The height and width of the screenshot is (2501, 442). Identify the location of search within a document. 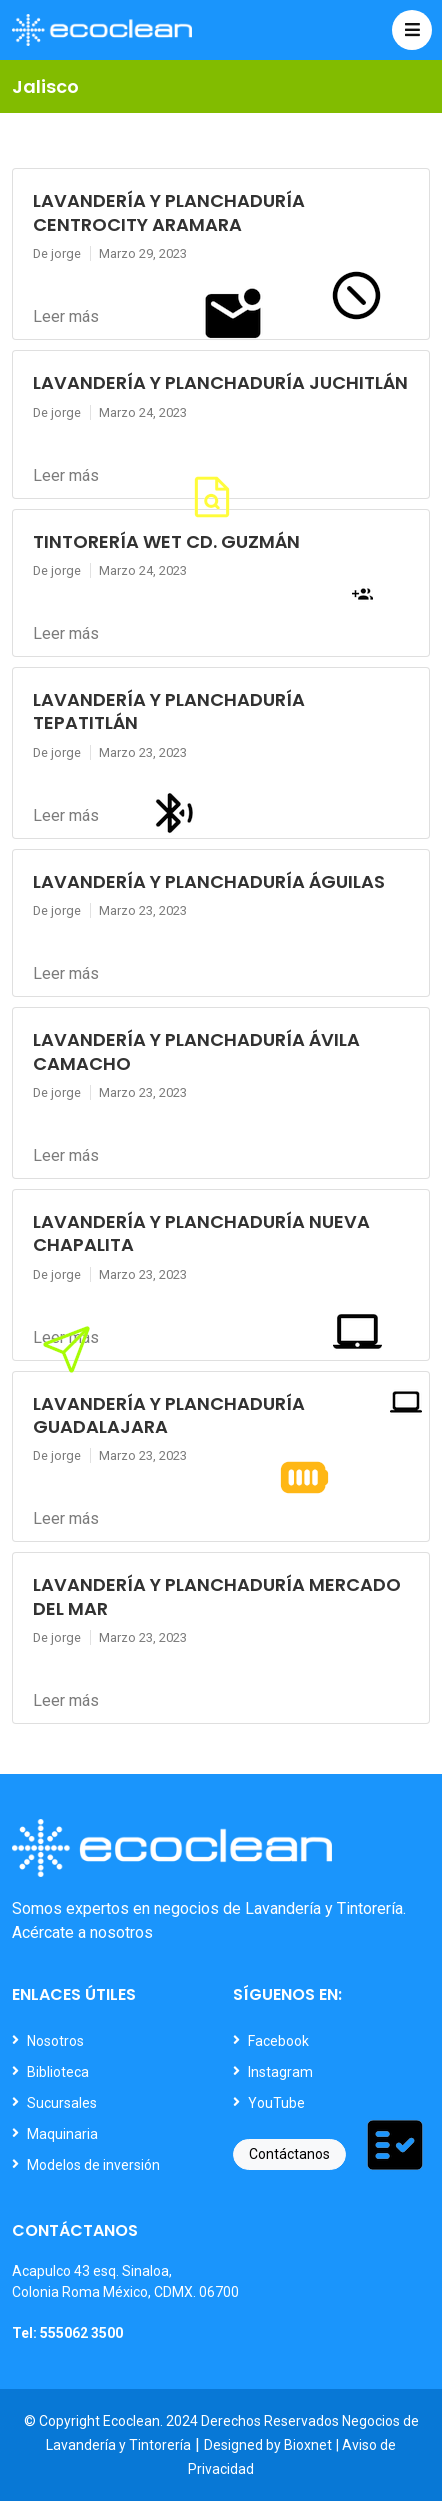
(212, 497).